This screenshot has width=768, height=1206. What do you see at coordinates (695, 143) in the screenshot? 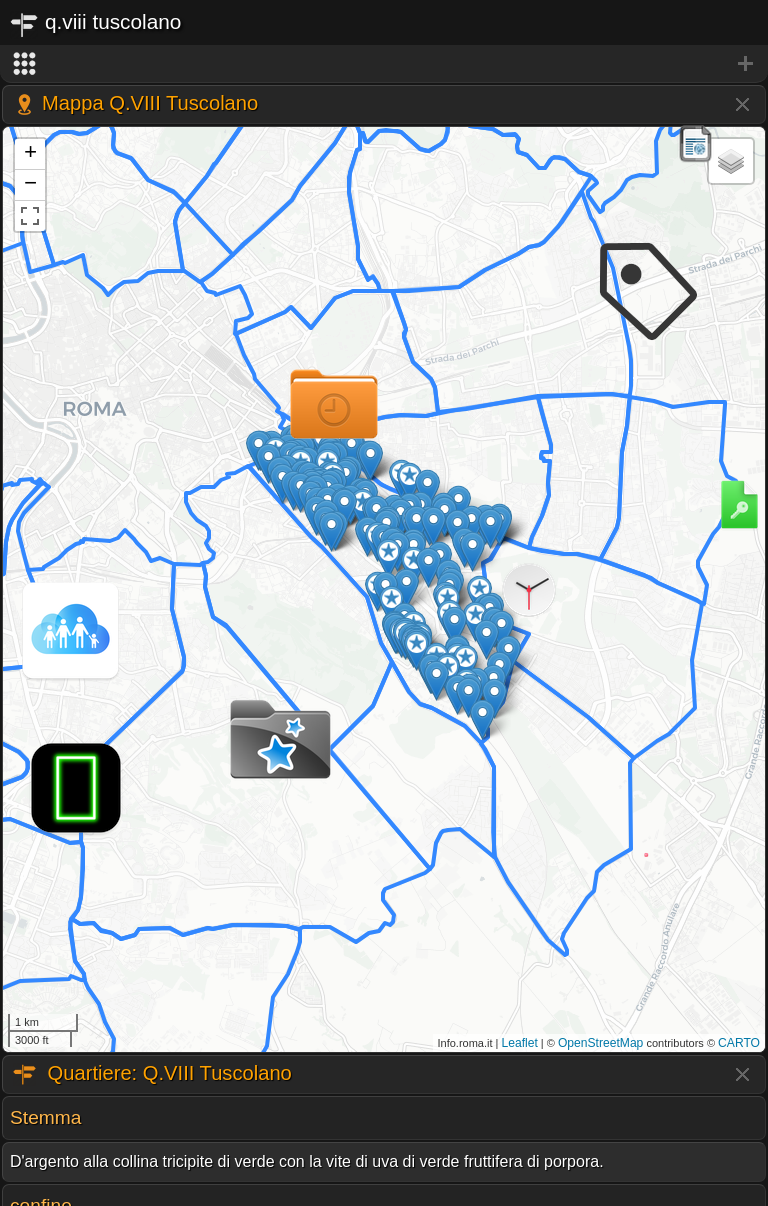
I see `open a web template document file` at bounding box center [695, 143].